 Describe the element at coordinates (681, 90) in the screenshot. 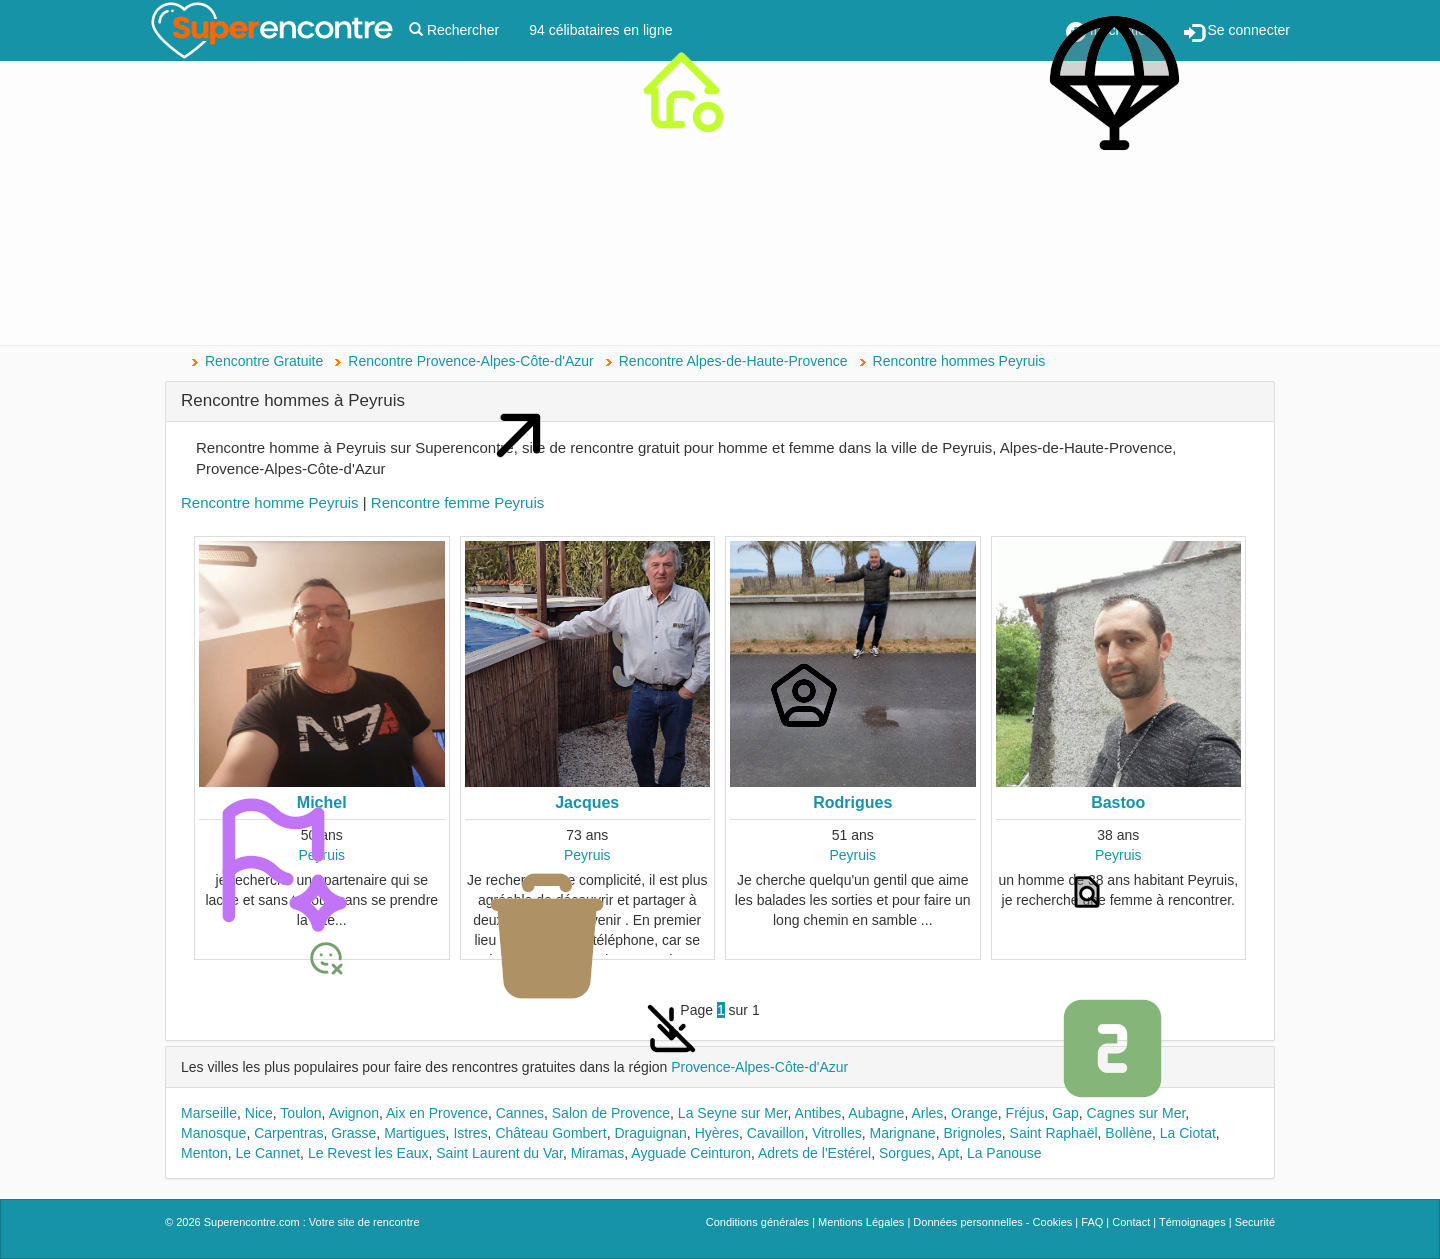

I see `home location with active status indicator` at that location.